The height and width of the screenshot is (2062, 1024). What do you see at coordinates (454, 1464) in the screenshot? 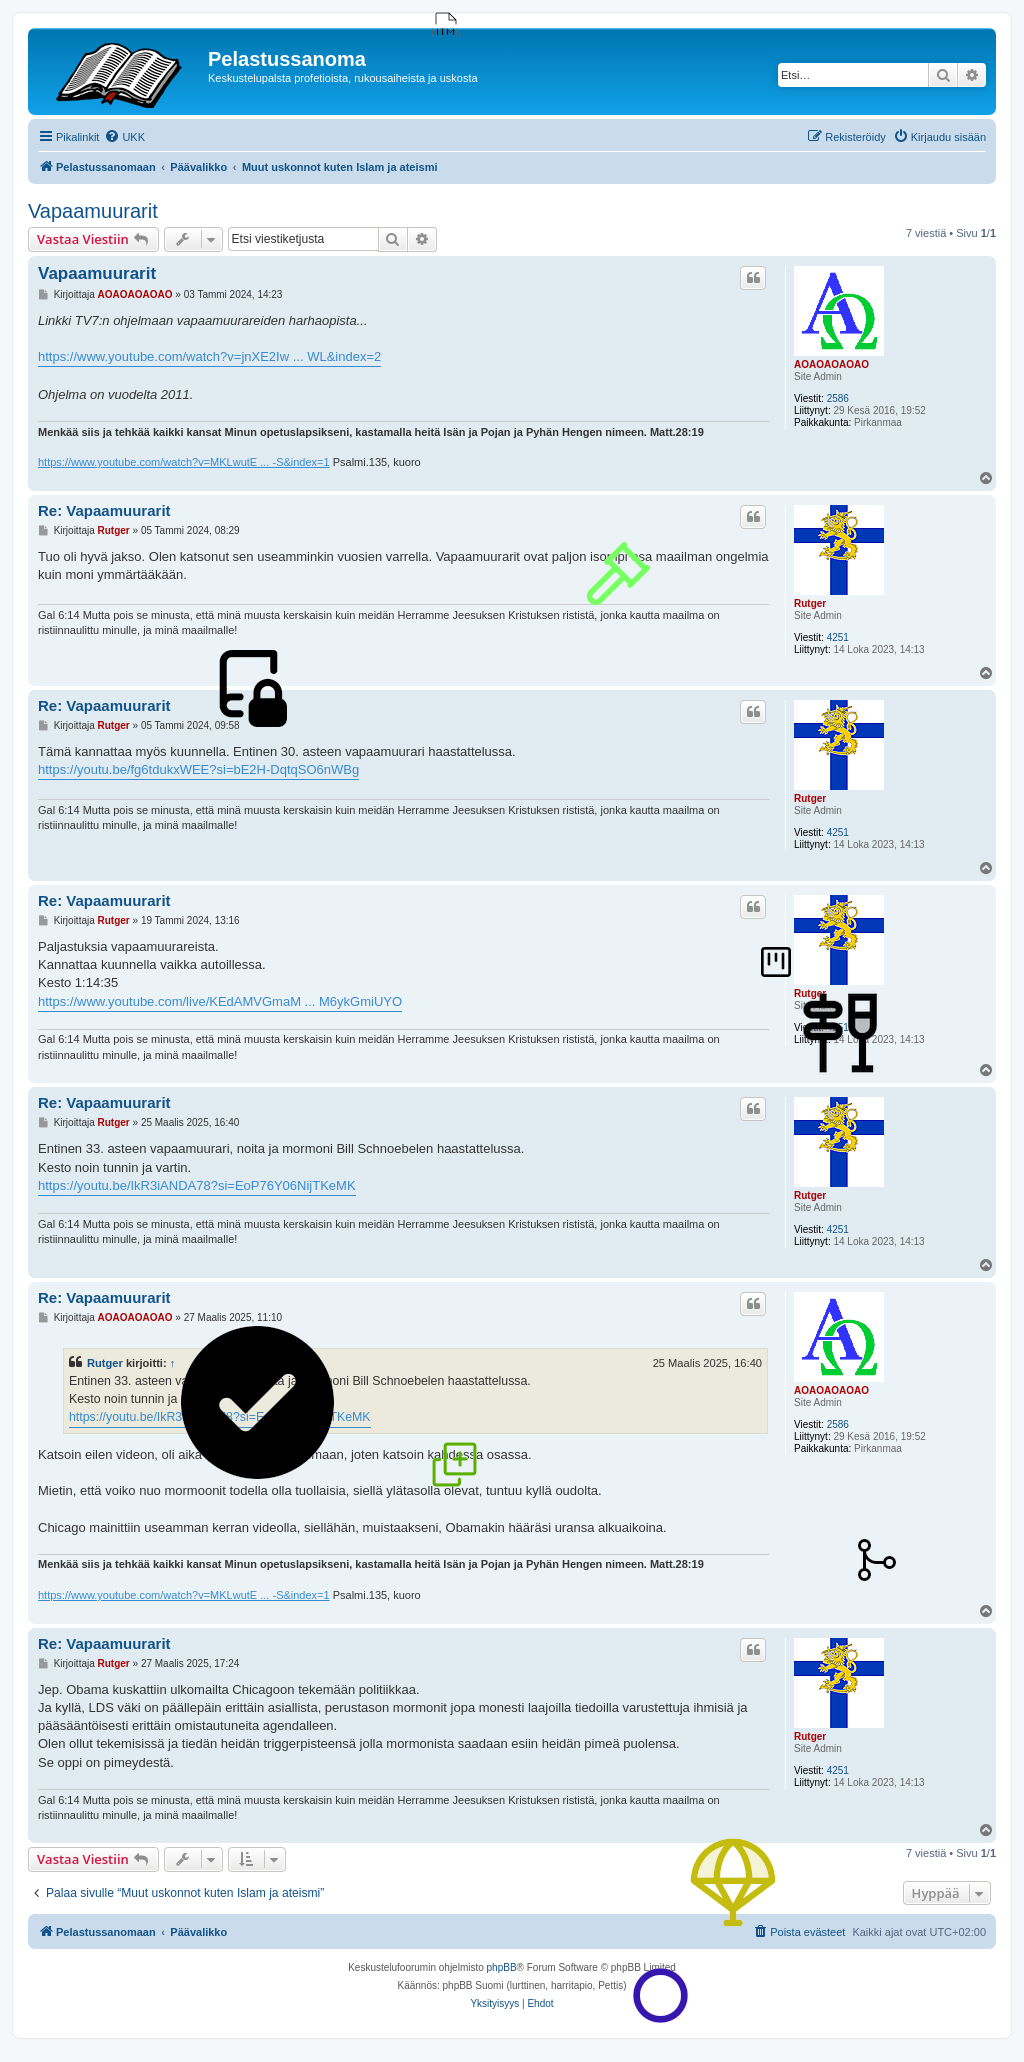
I see `duplicate or copy this item` at bounding box center [454, 1464].